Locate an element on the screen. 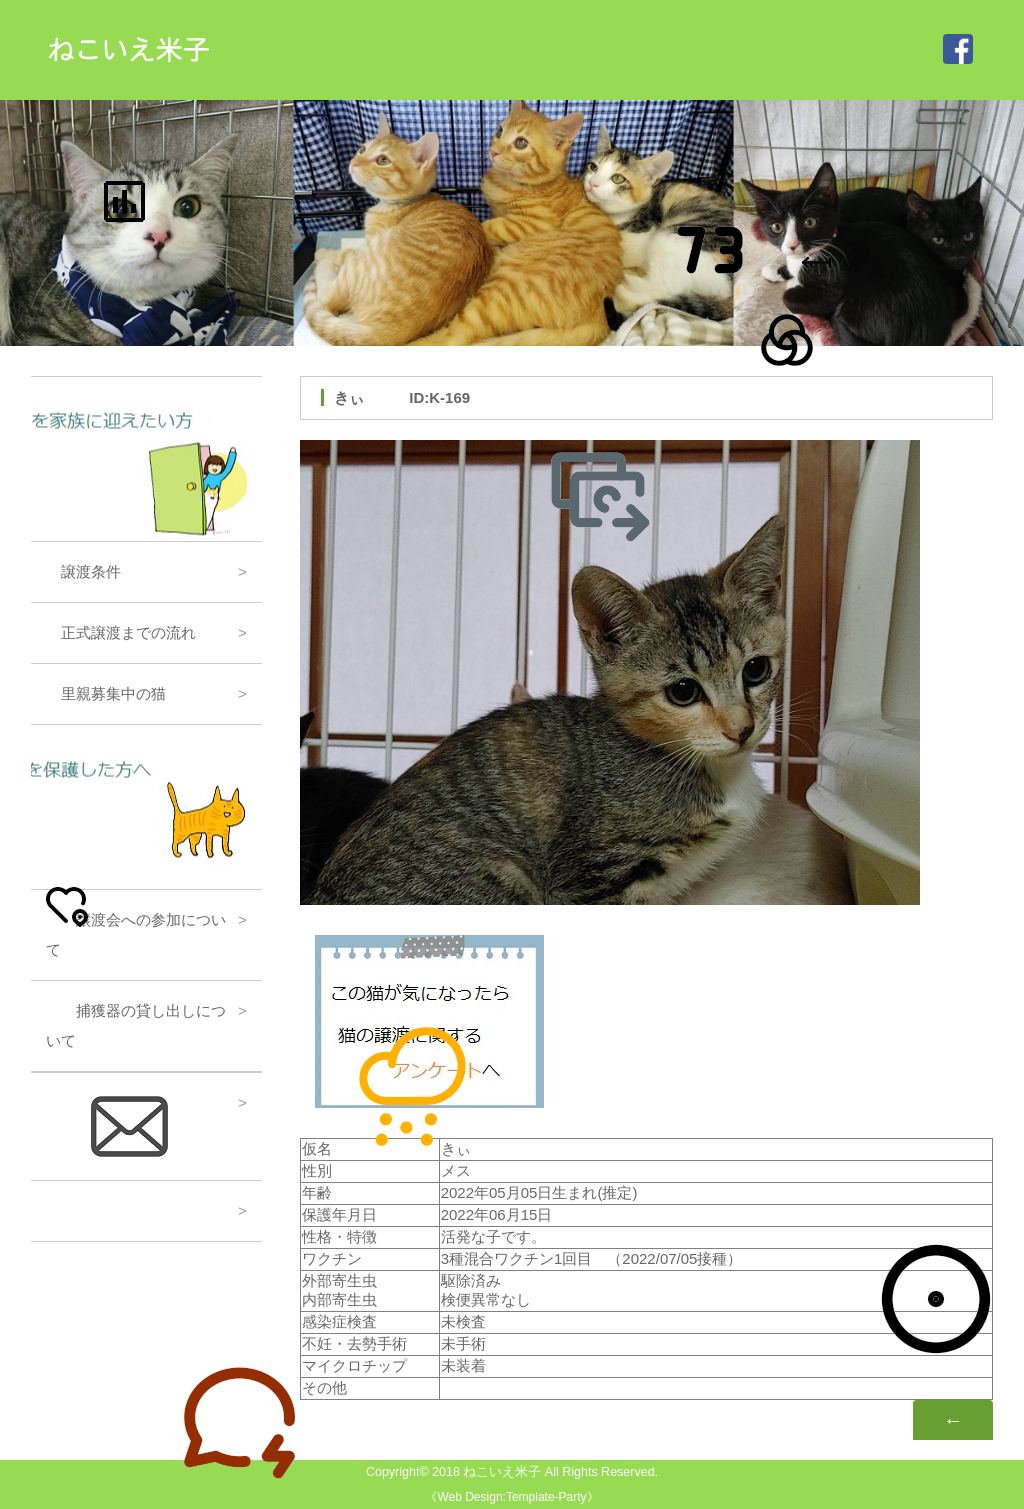 The height and width of the screenshot is (1509, 1024). view analytics and reports is located at coordinates (124, 201).